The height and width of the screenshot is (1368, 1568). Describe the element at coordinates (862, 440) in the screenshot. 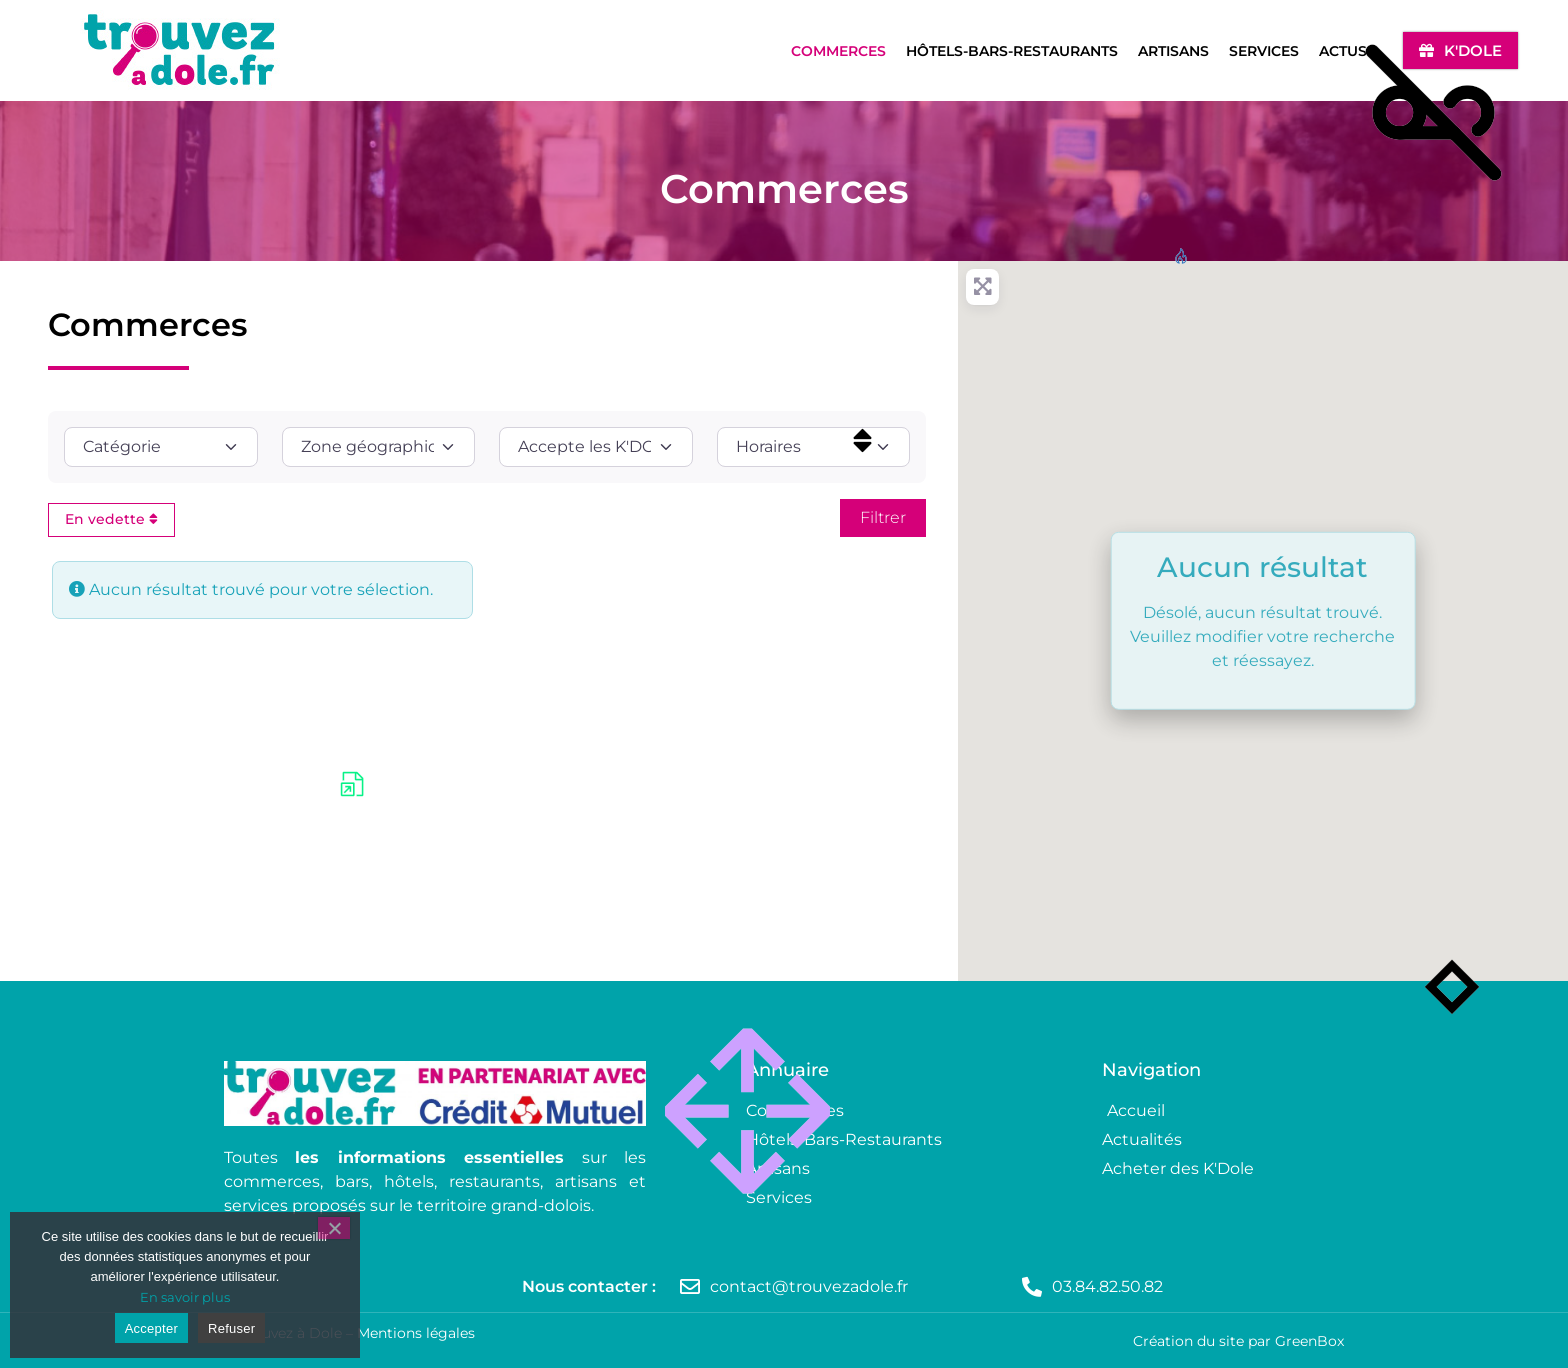

I see `expand or collapse a dropdown menu` at that location.